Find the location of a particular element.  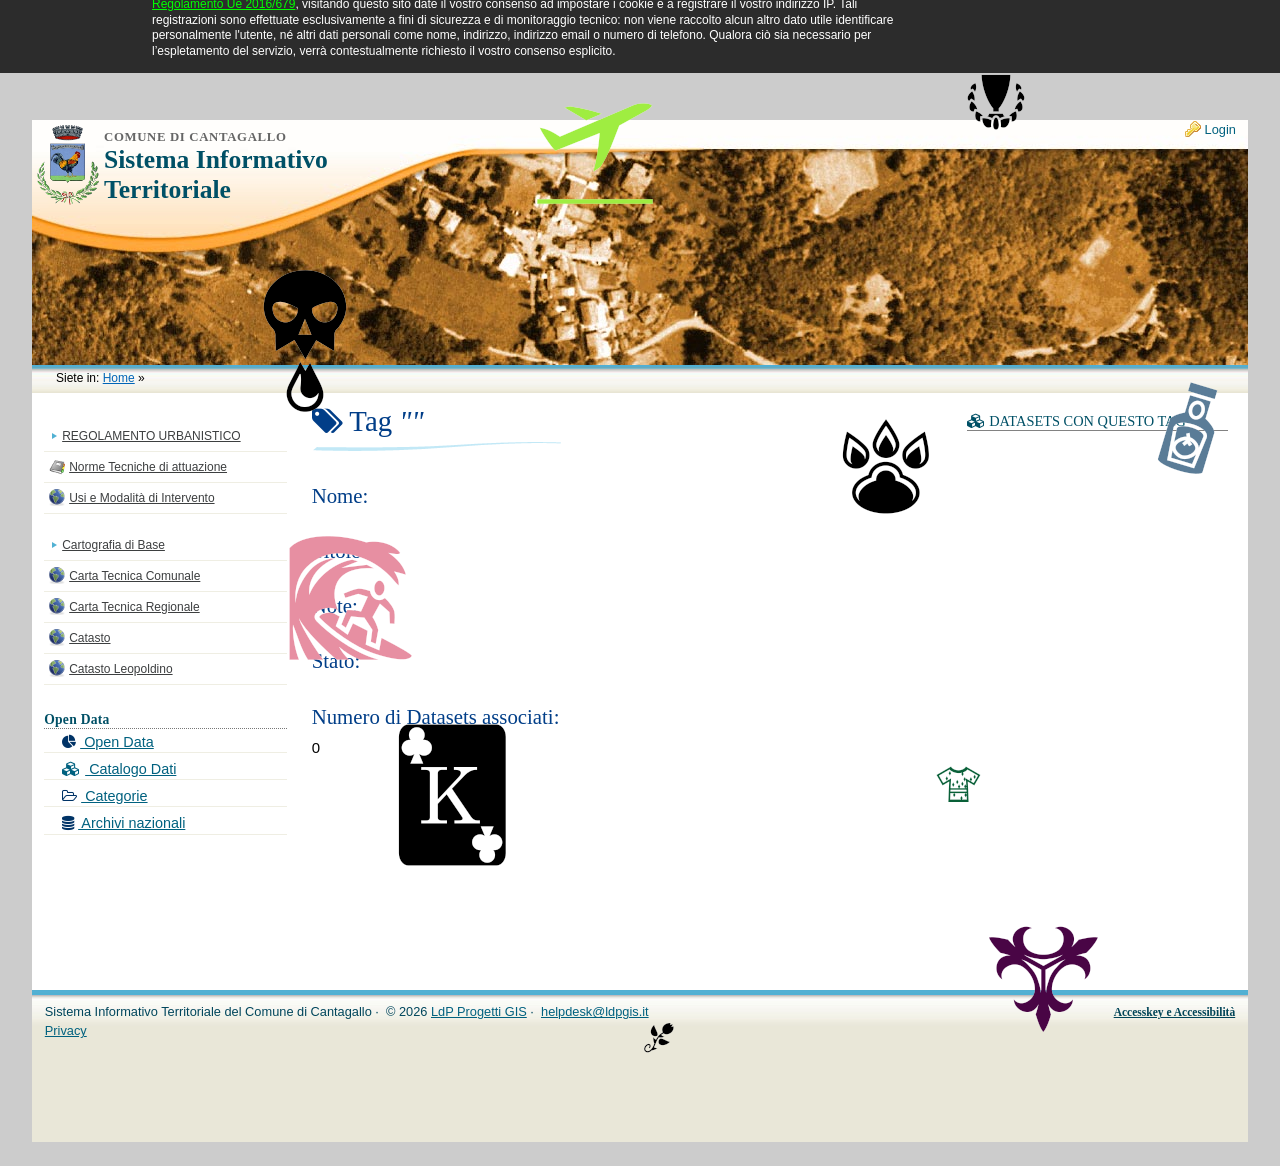

equip armor or defensive gear is located at coordinates (958, 784).